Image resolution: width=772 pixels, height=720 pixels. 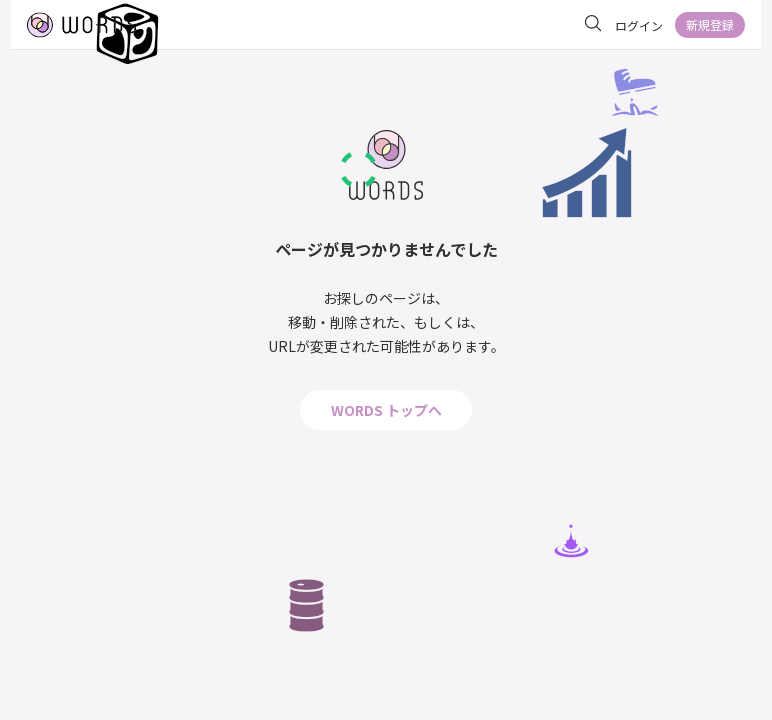 What do you see at coordinates (127, 33) in the screenshot?
I see `indicates a frozen or cooling effect in gameplay` at bounding box center [127, 33].